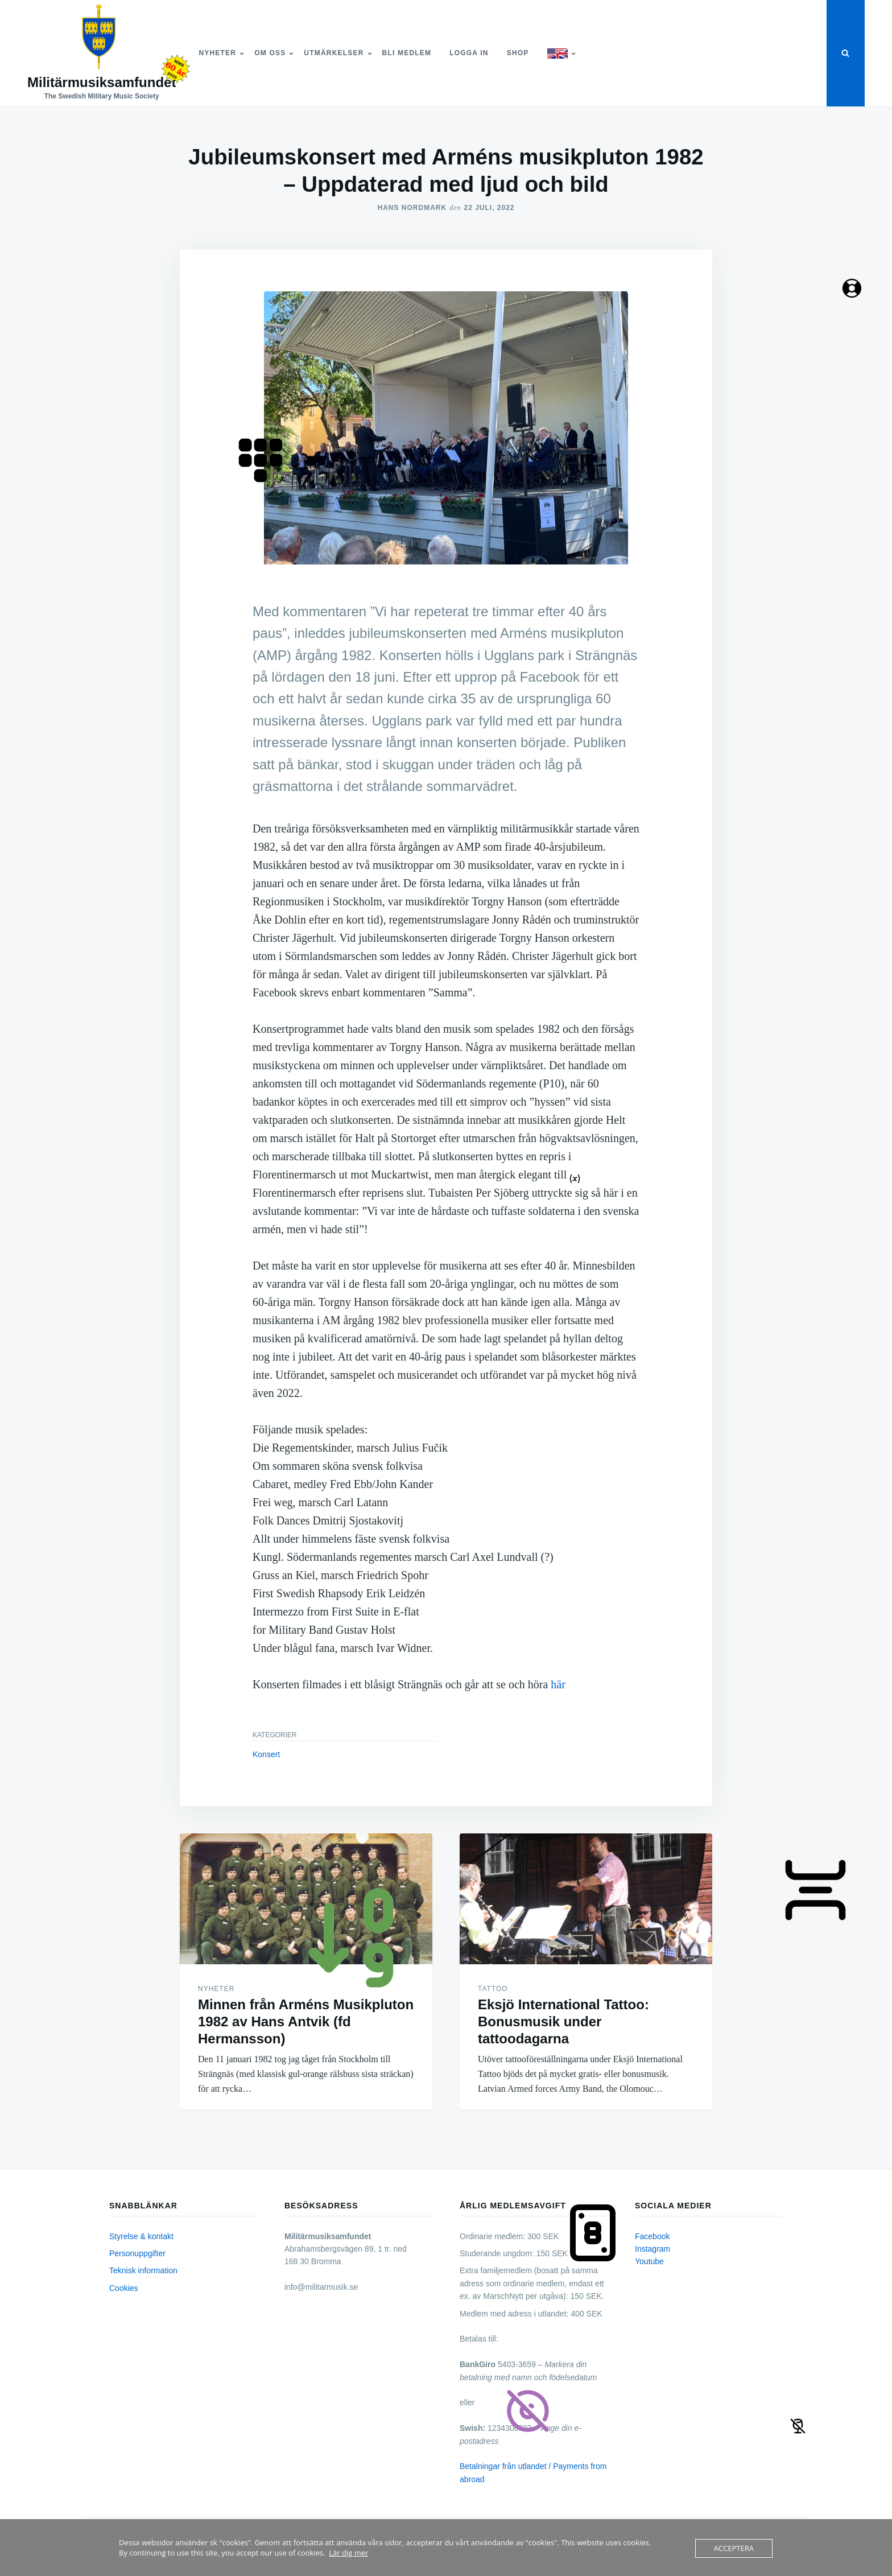 This screenshot has width=892, height=2576. Describe the element at coordinates (528, 2411) in the screenshot. I see `indicates content is not copyrighted` at that location.